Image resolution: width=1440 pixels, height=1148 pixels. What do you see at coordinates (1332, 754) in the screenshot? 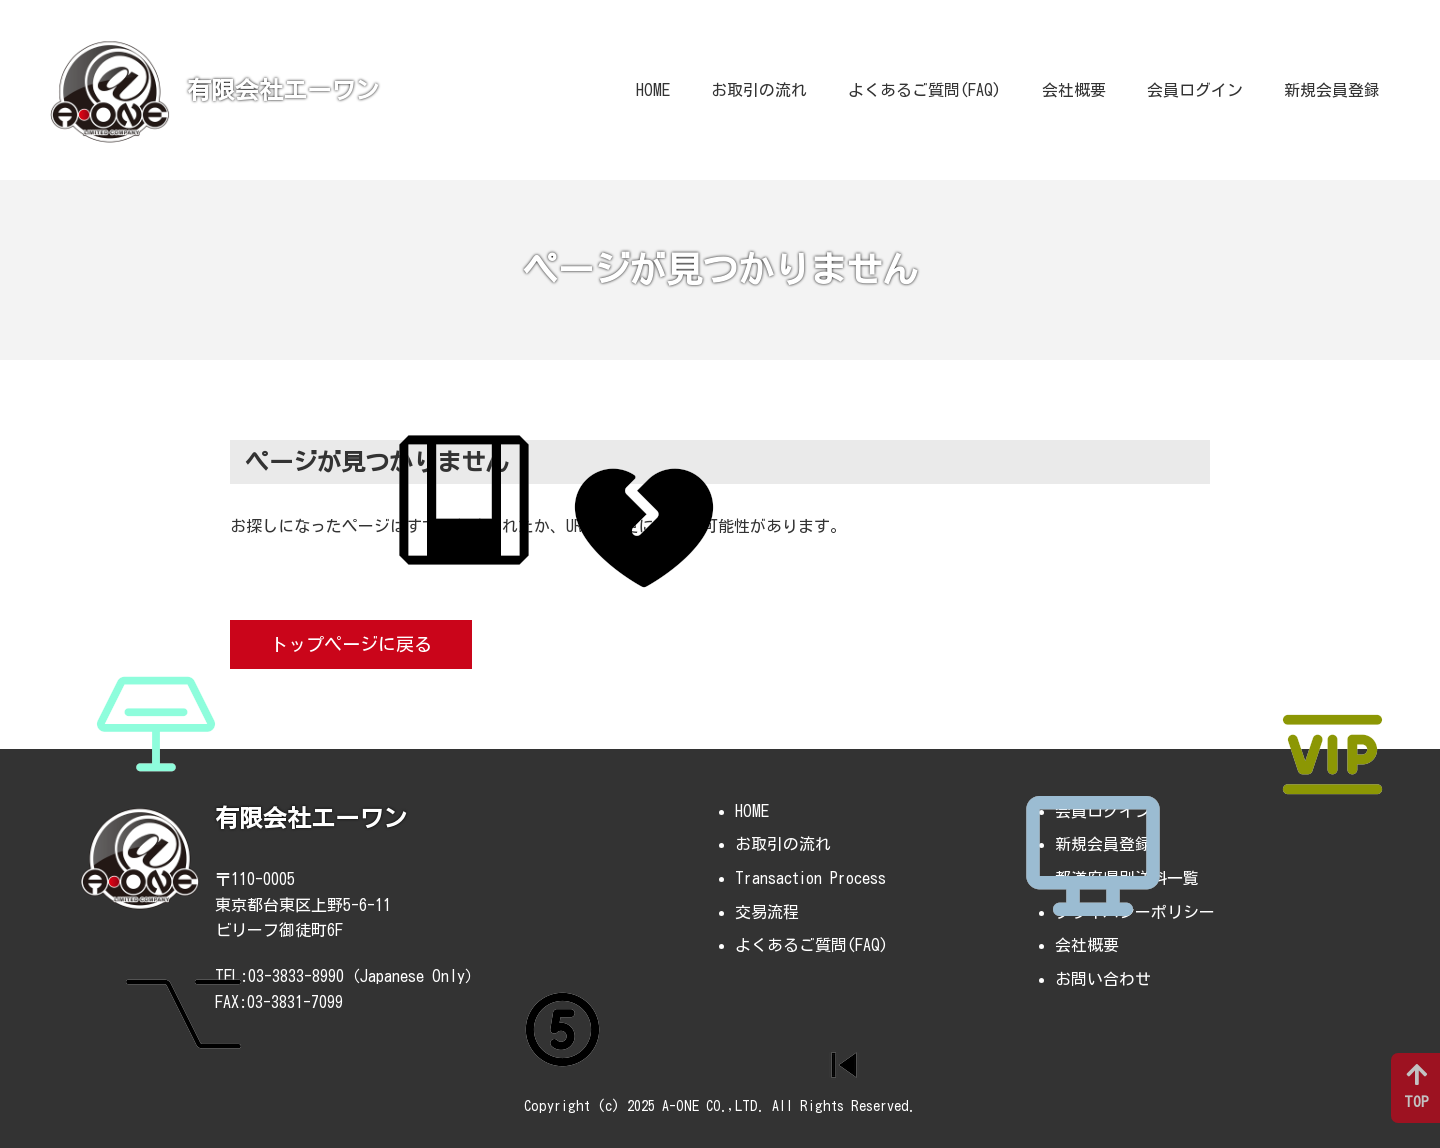
I see `access VIP member benefits or status` at bounding box center [1332, 754].